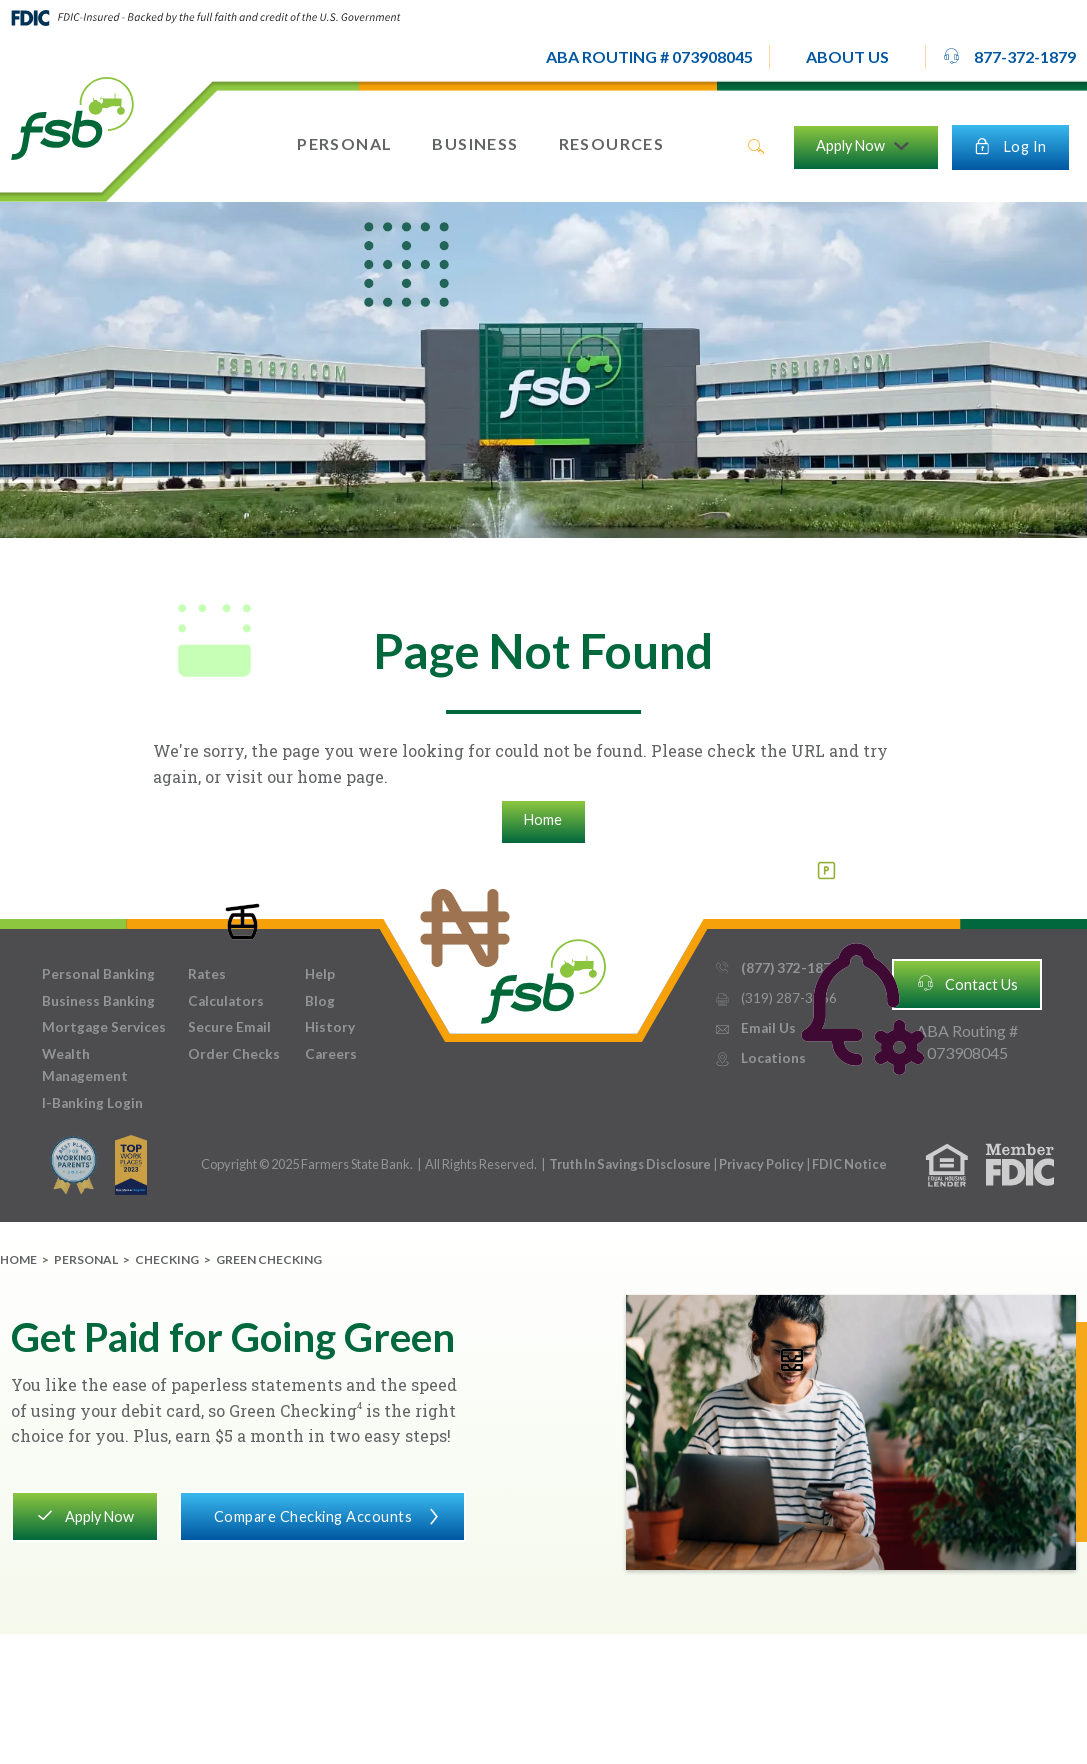 The height and width of the screenshot is (1764, 1087). I want to click on view all inboxes in one place, so click(792, 1360).